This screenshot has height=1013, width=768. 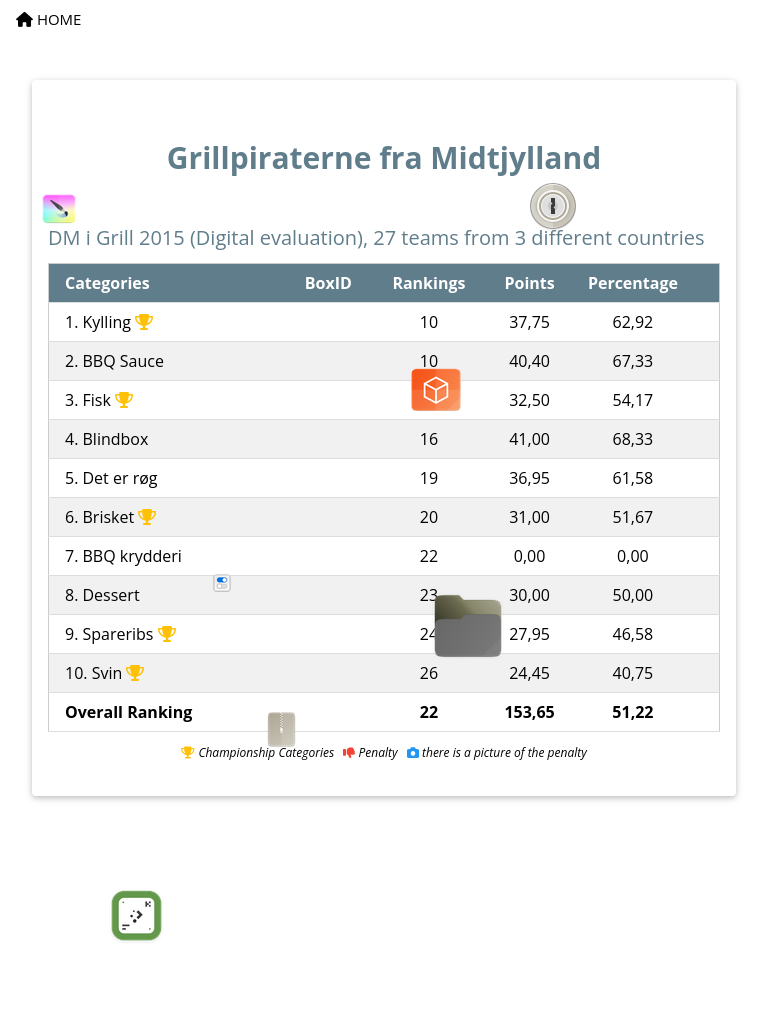 What do you see at coordinates (436, 388) in the screenshot?
I see `open a 3D model file` at bounding box center [436, 388].